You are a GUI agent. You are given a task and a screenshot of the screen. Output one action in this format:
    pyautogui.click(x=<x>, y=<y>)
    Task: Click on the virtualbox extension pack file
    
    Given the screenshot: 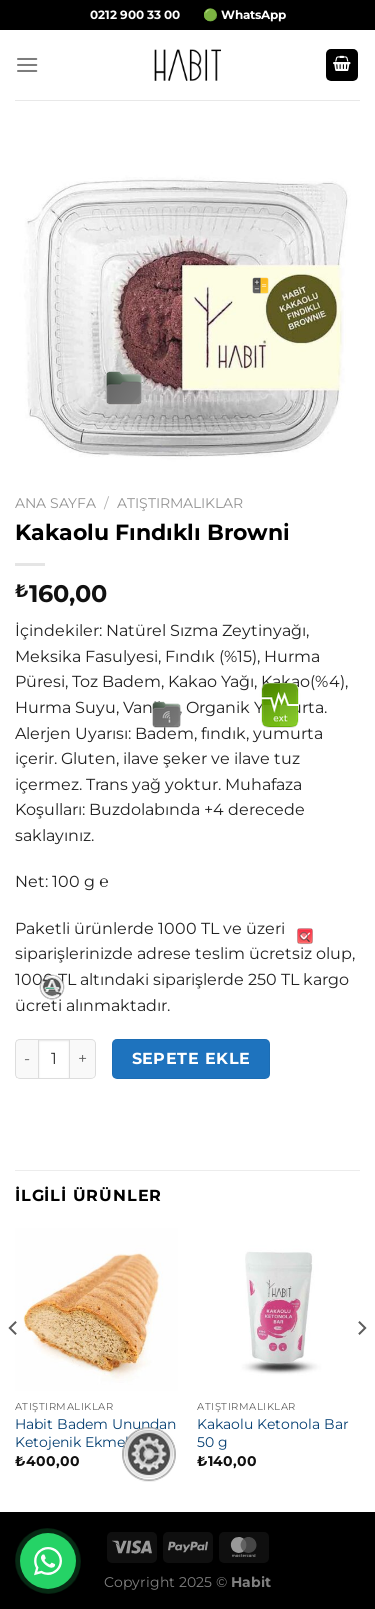 What is the action you would take?
    pyautogui.click(x=280, y=705)
    